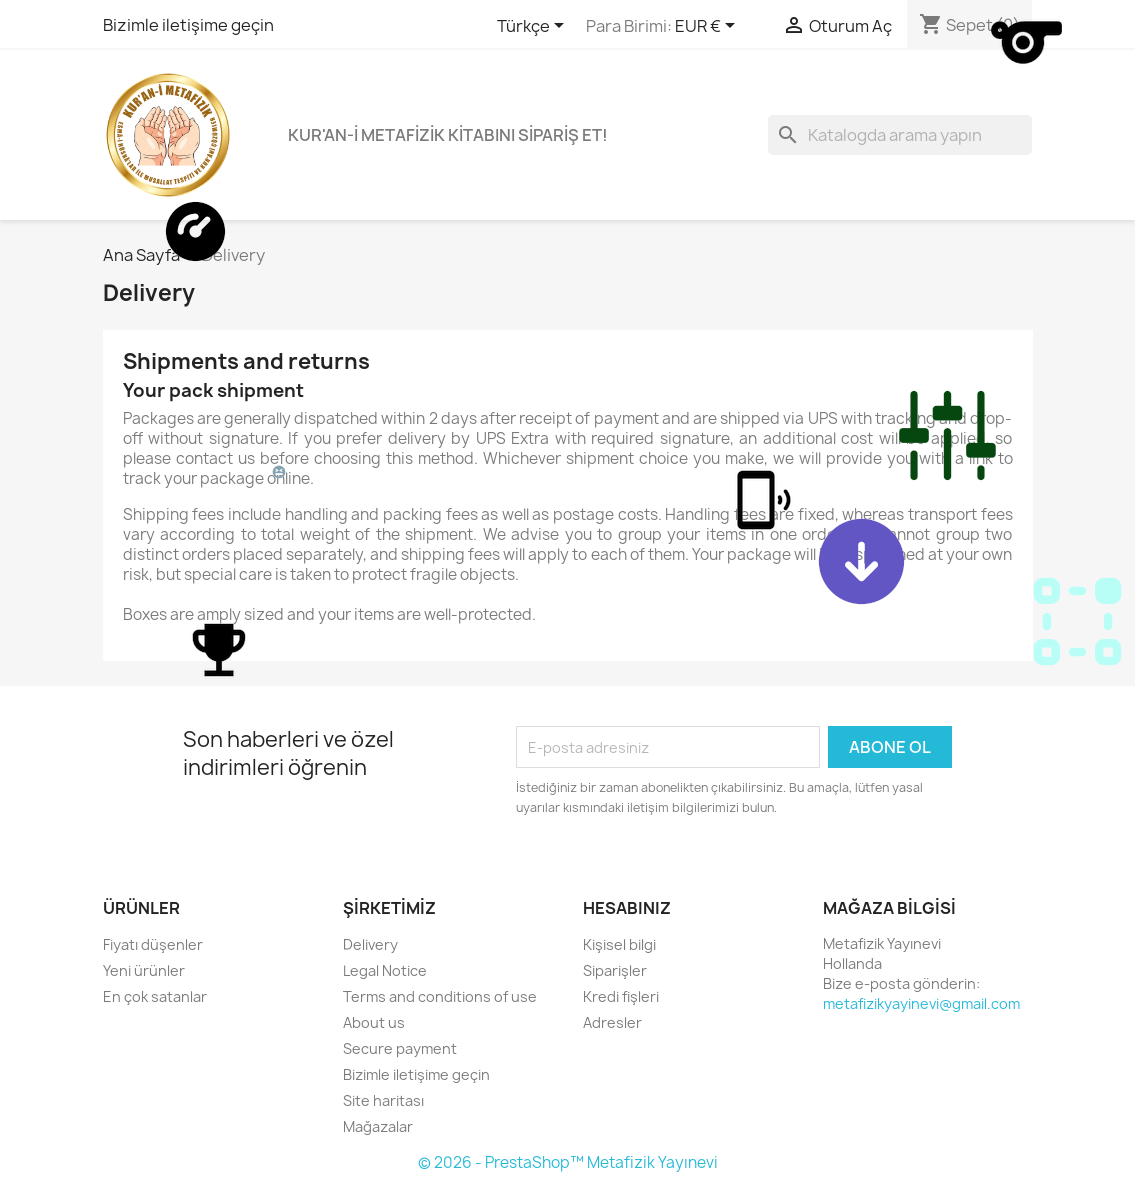  What do you see at coordinates (1077, 621) in the screenshot?
I see `set transform anchor to top-right corner` at bounding box center [1077, 621].